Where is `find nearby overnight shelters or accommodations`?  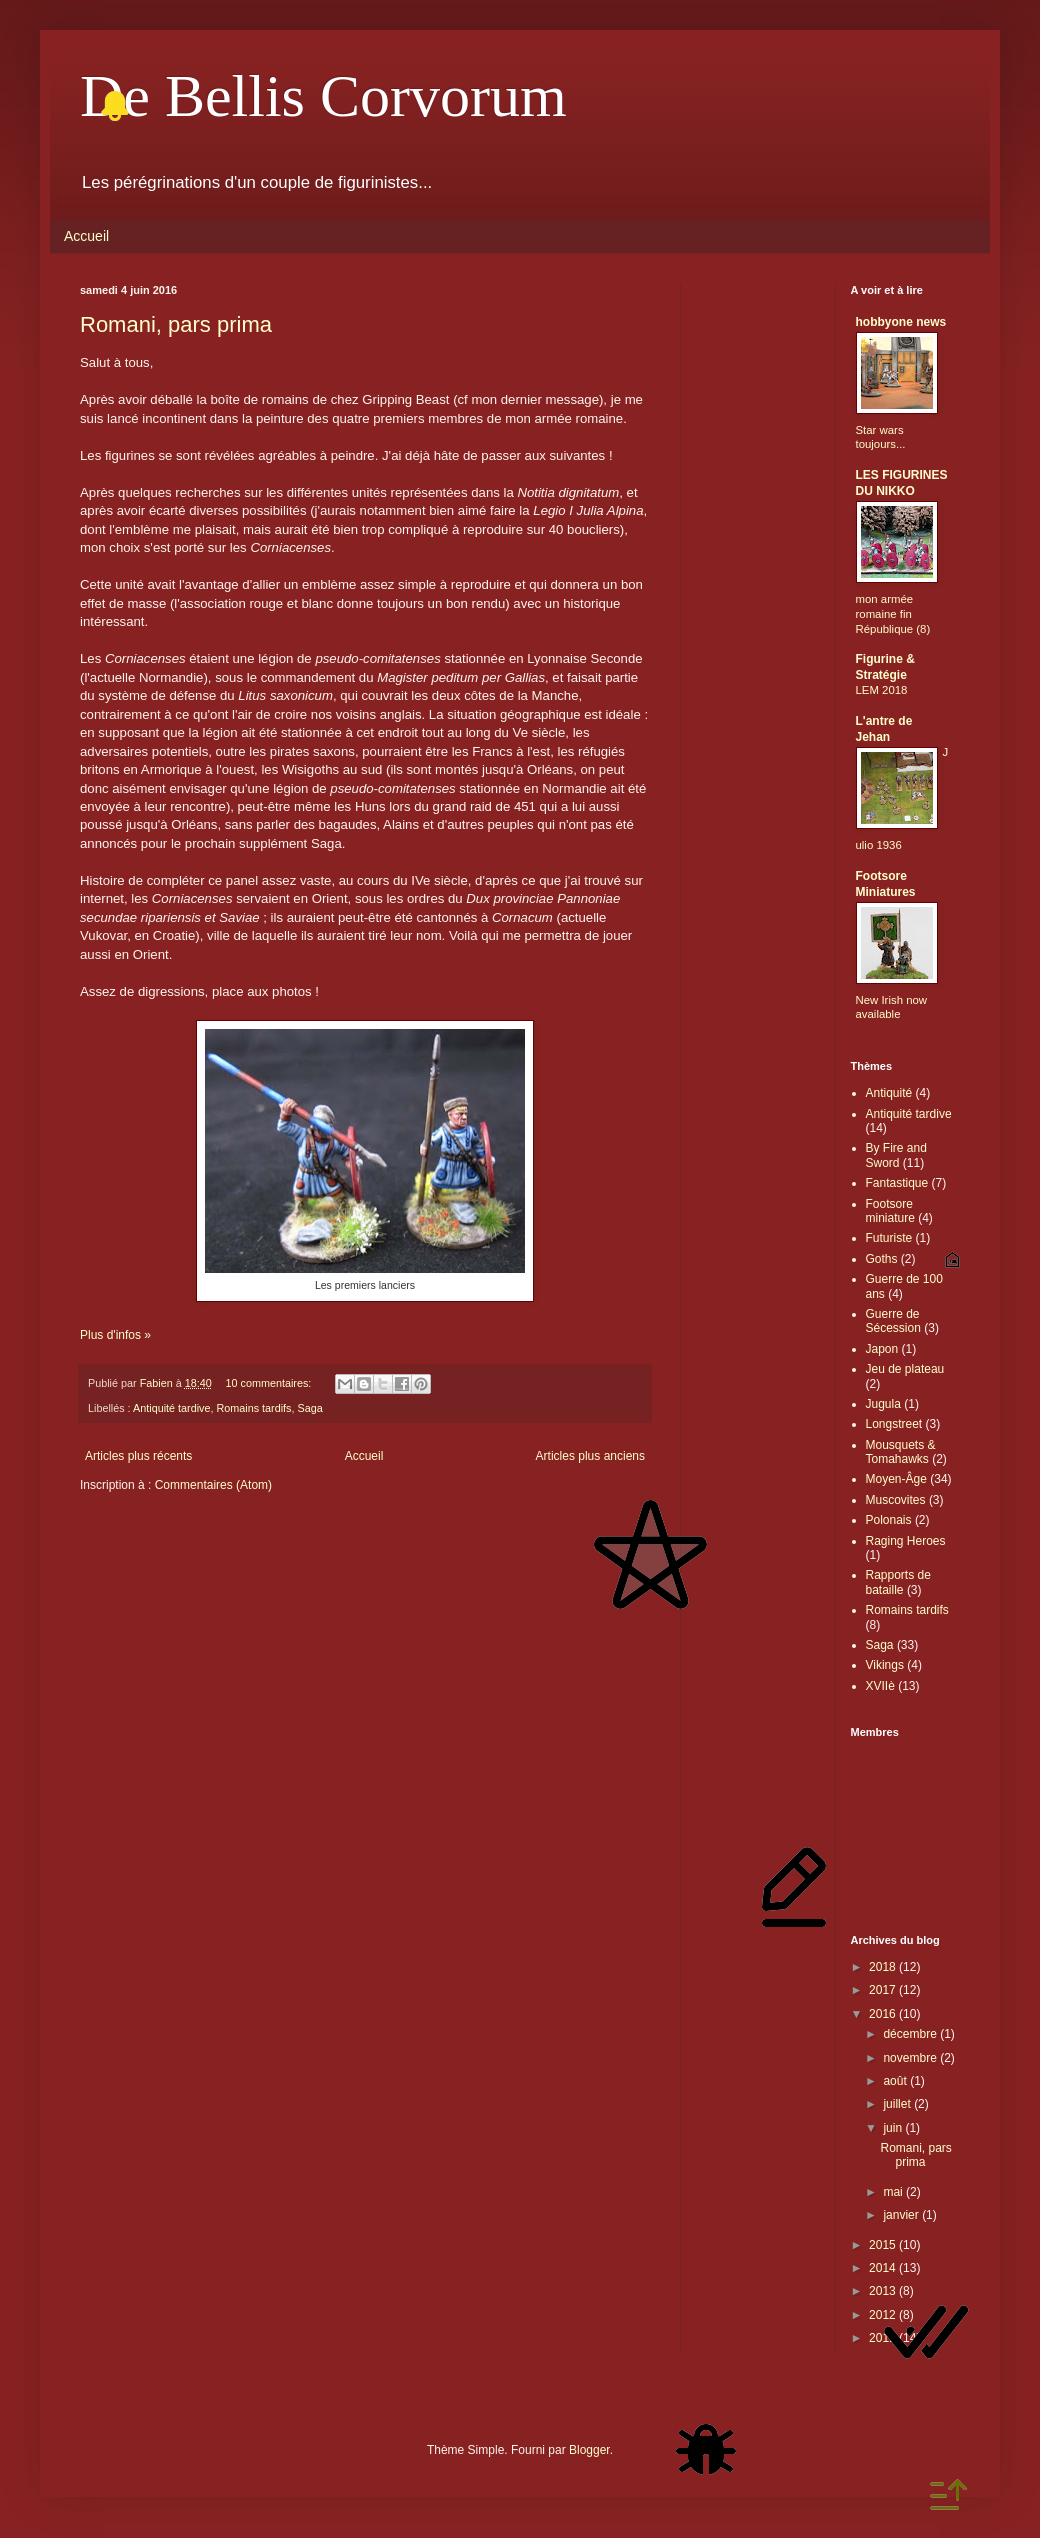
find nearby overnight shelters or accommodations is located at coordinates (952, 1259).